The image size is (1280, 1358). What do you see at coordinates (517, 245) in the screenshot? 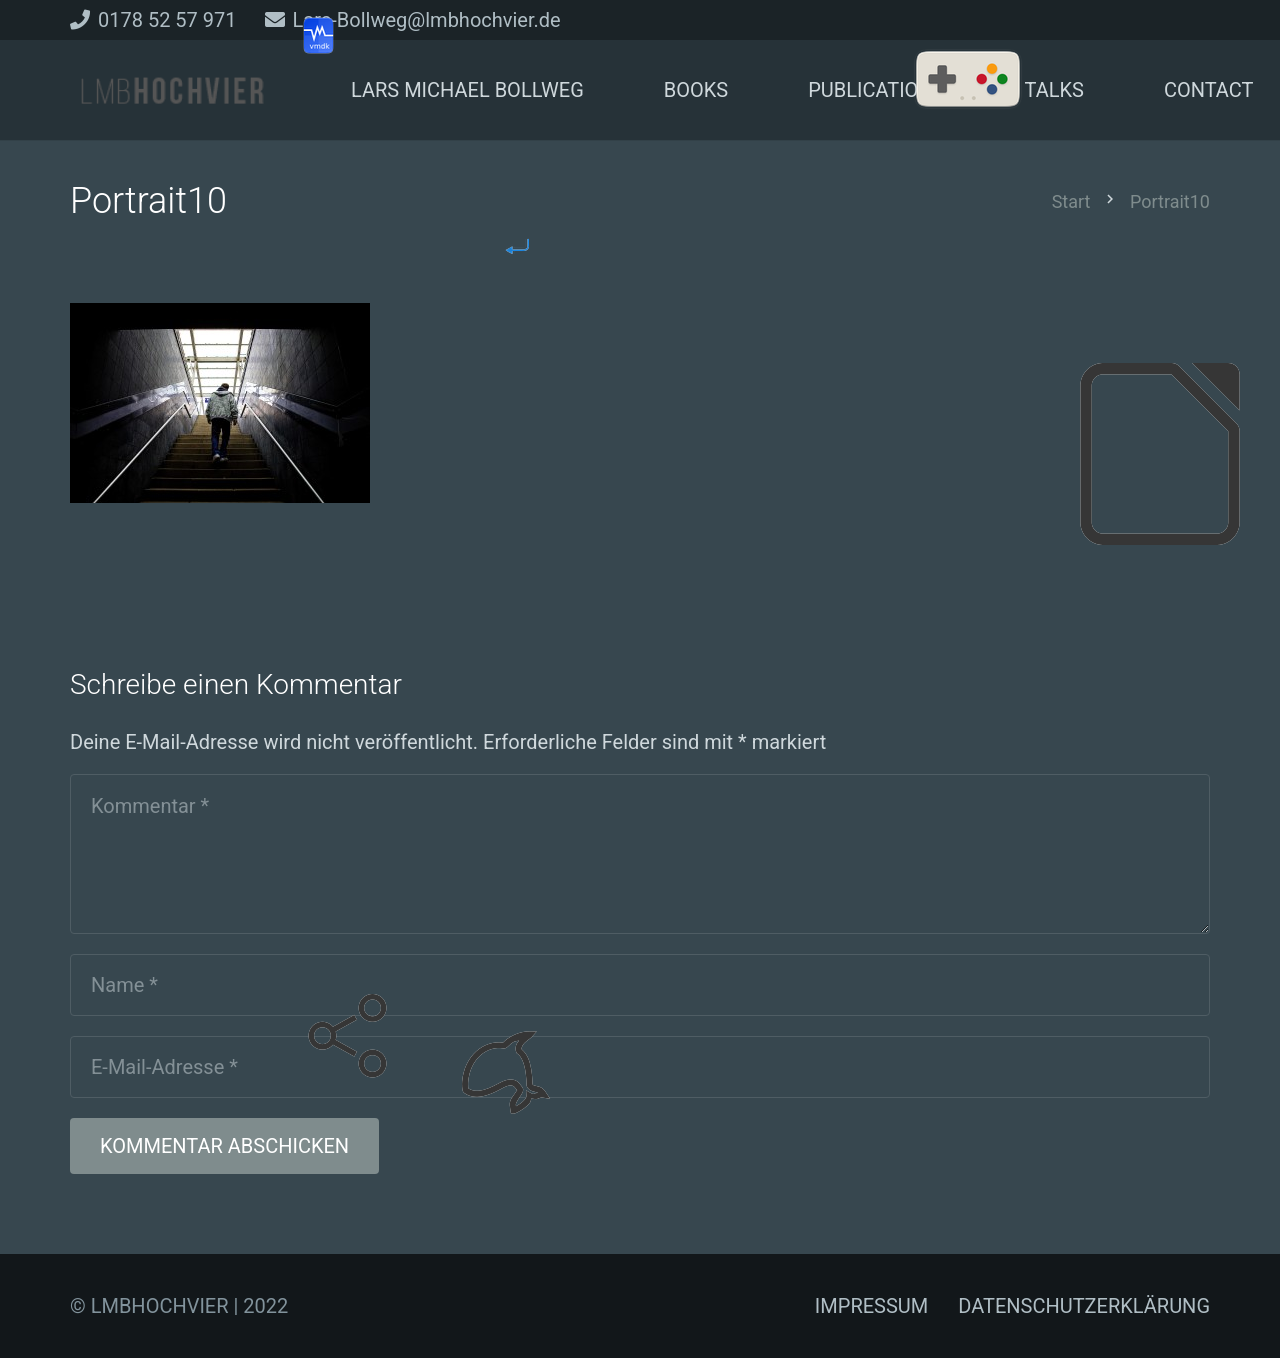
I see `reply to an email message` at bounding box center [517, 245].